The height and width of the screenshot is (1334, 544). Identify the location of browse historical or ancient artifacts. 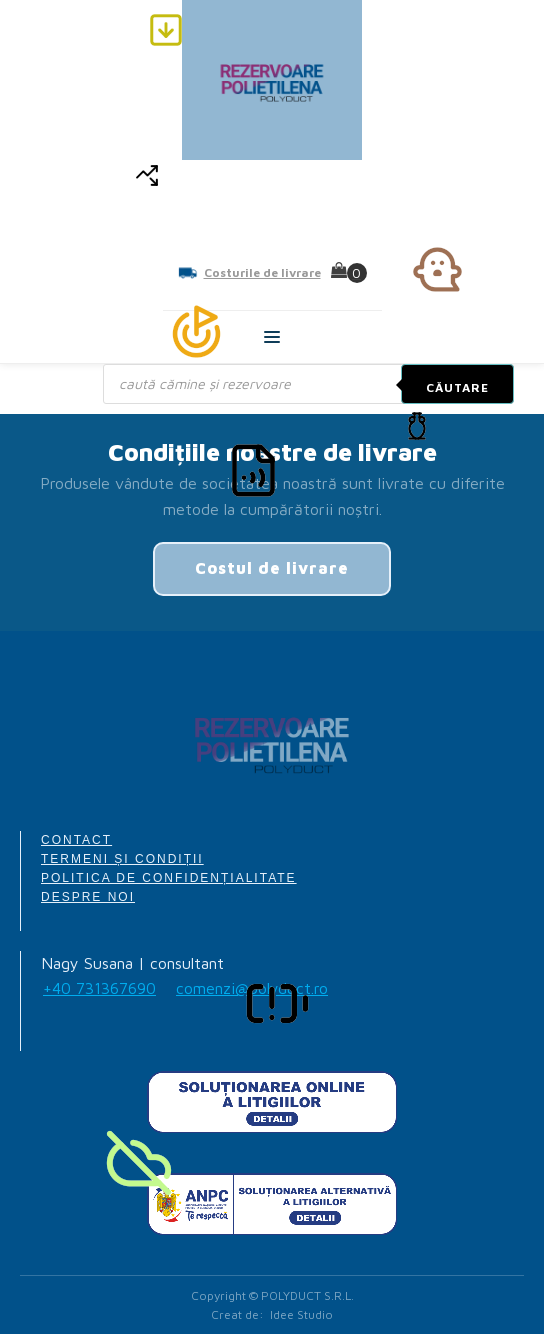
(417, 426).